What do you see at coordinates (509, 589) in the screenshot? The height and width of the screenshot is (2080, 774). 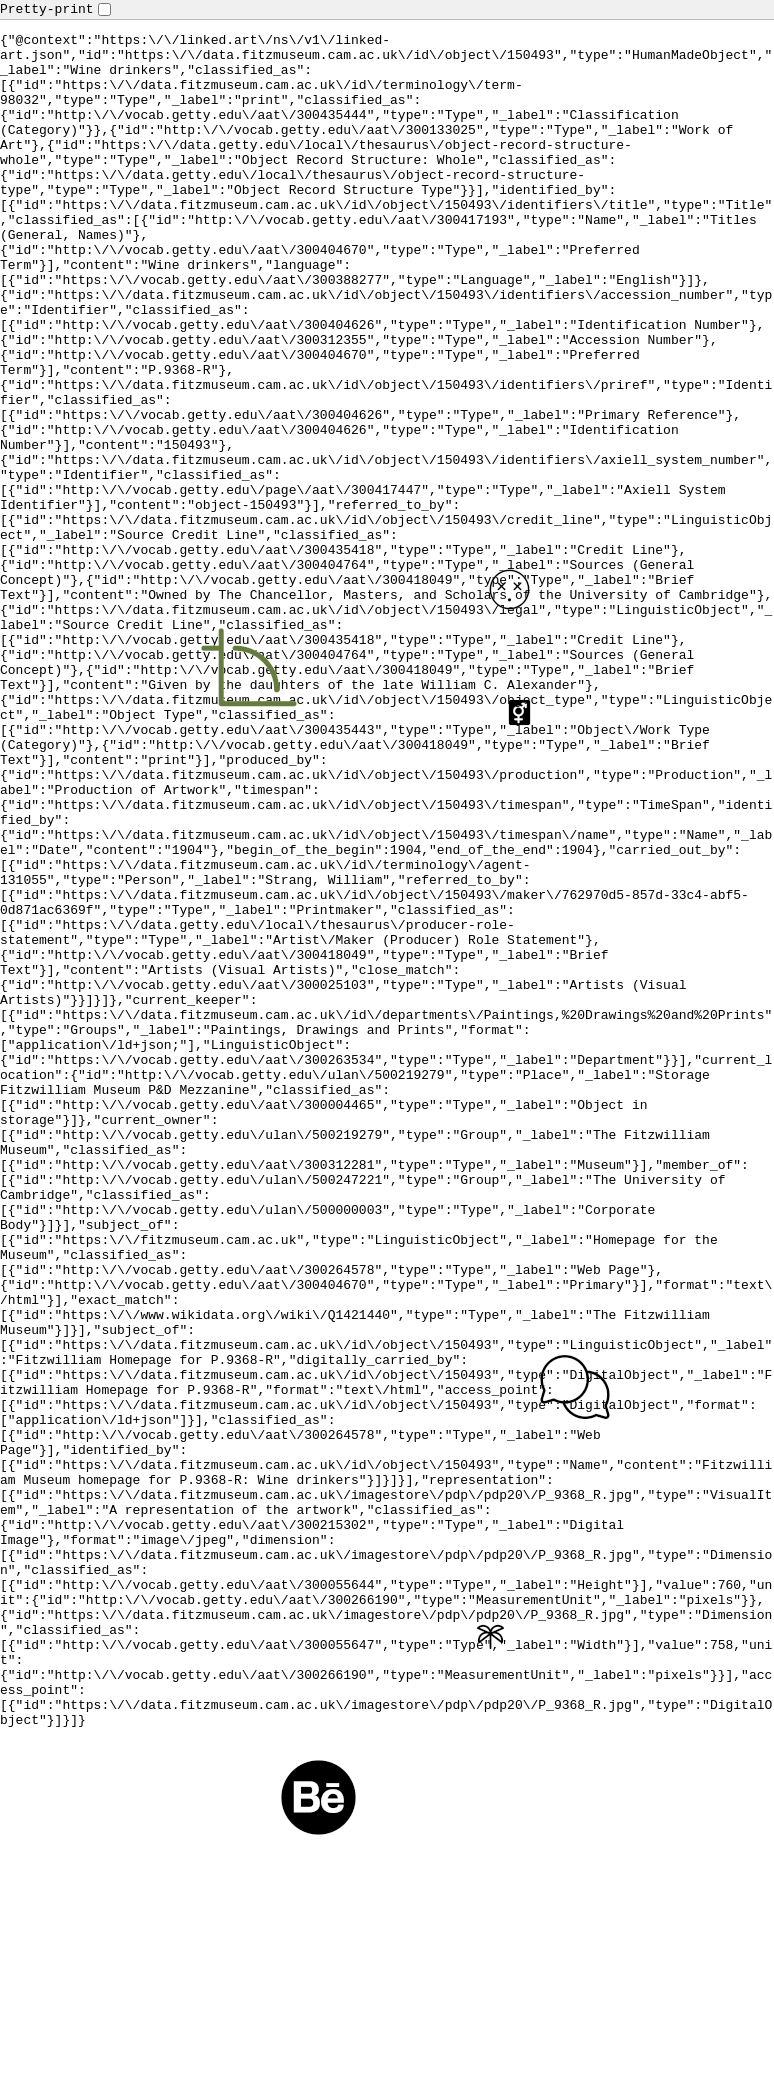 I see `indicates an error or failed action` at bounding box center [509, 589].